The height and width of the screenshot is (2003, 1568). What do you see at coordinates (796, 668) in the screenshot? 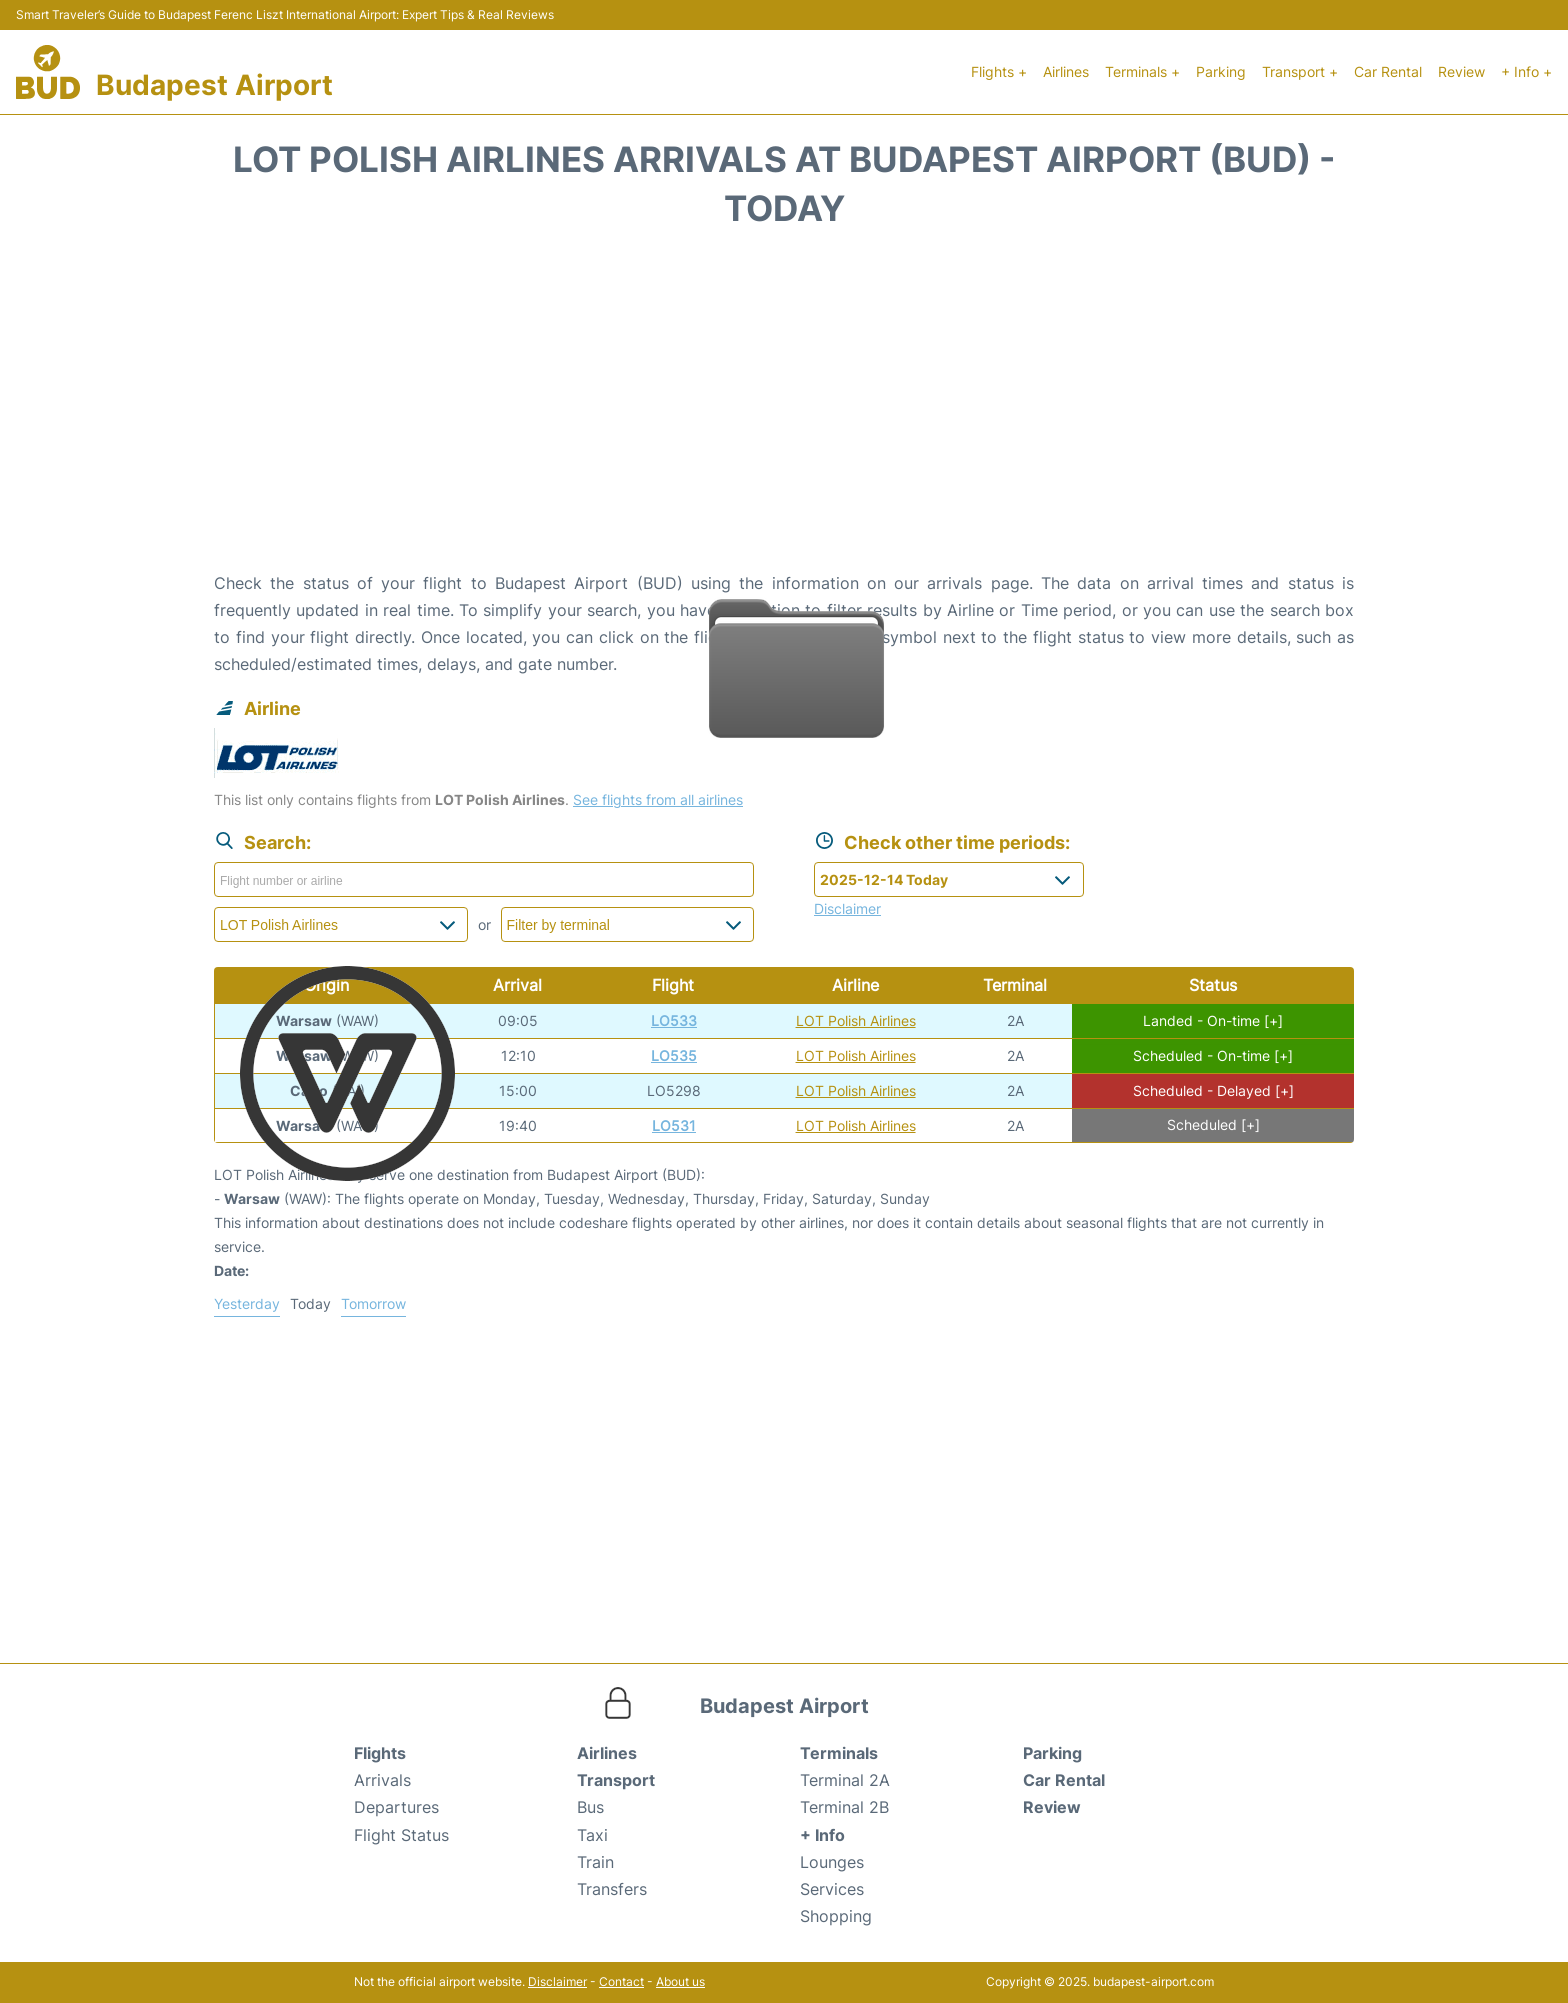
I see `open folder to view contents` at bounding box center [796, 668].